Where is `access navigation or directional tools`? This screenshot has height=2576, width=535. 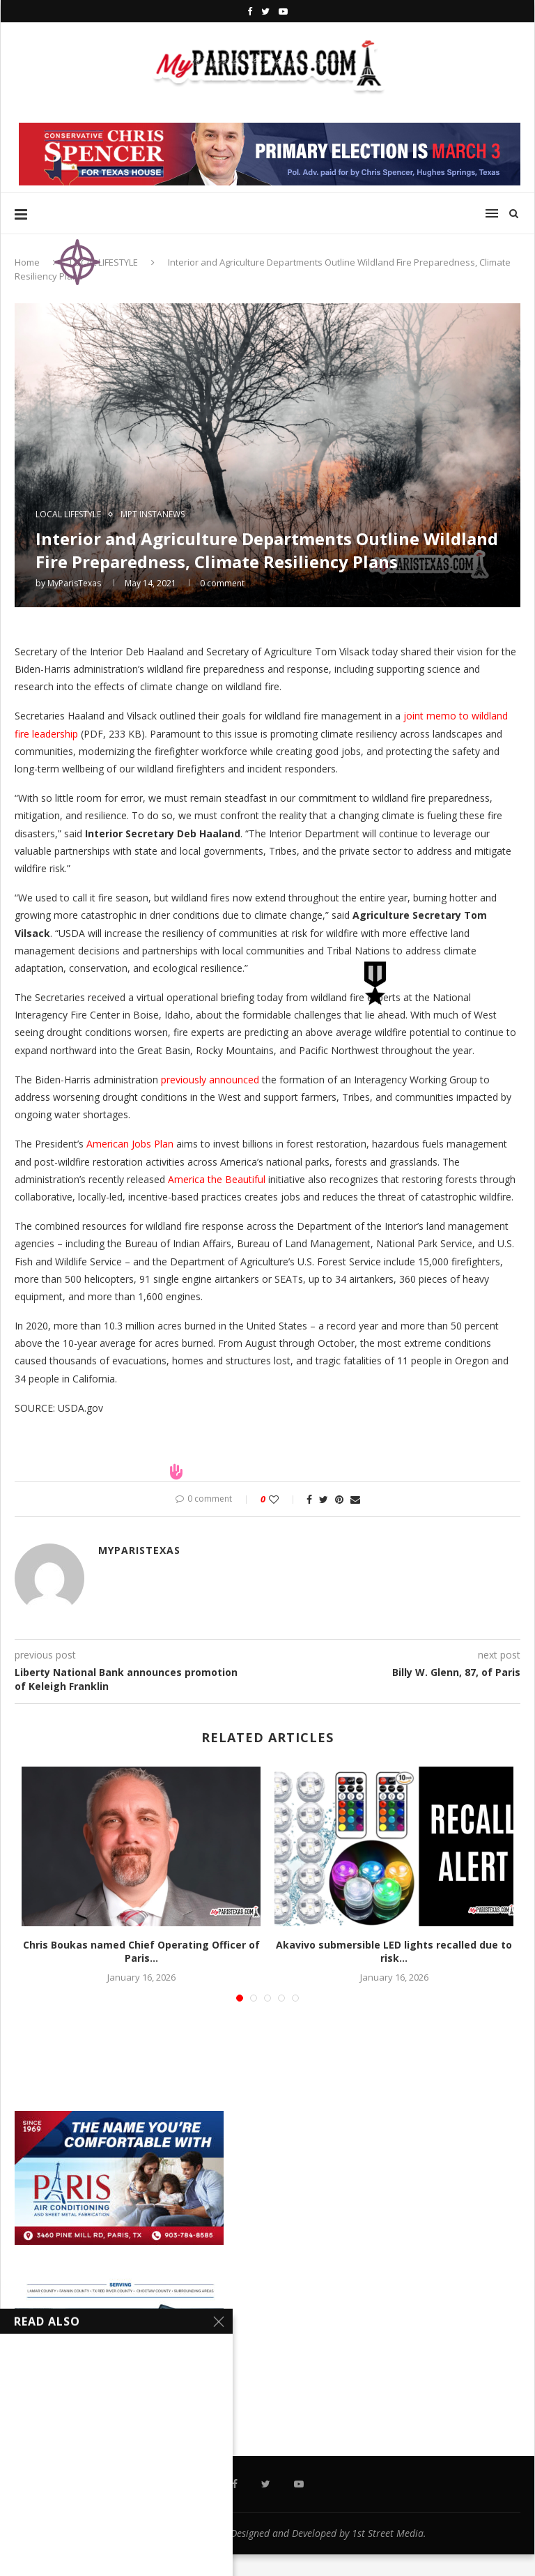 access navigation or directional tools is located at coordinates (77, 262).